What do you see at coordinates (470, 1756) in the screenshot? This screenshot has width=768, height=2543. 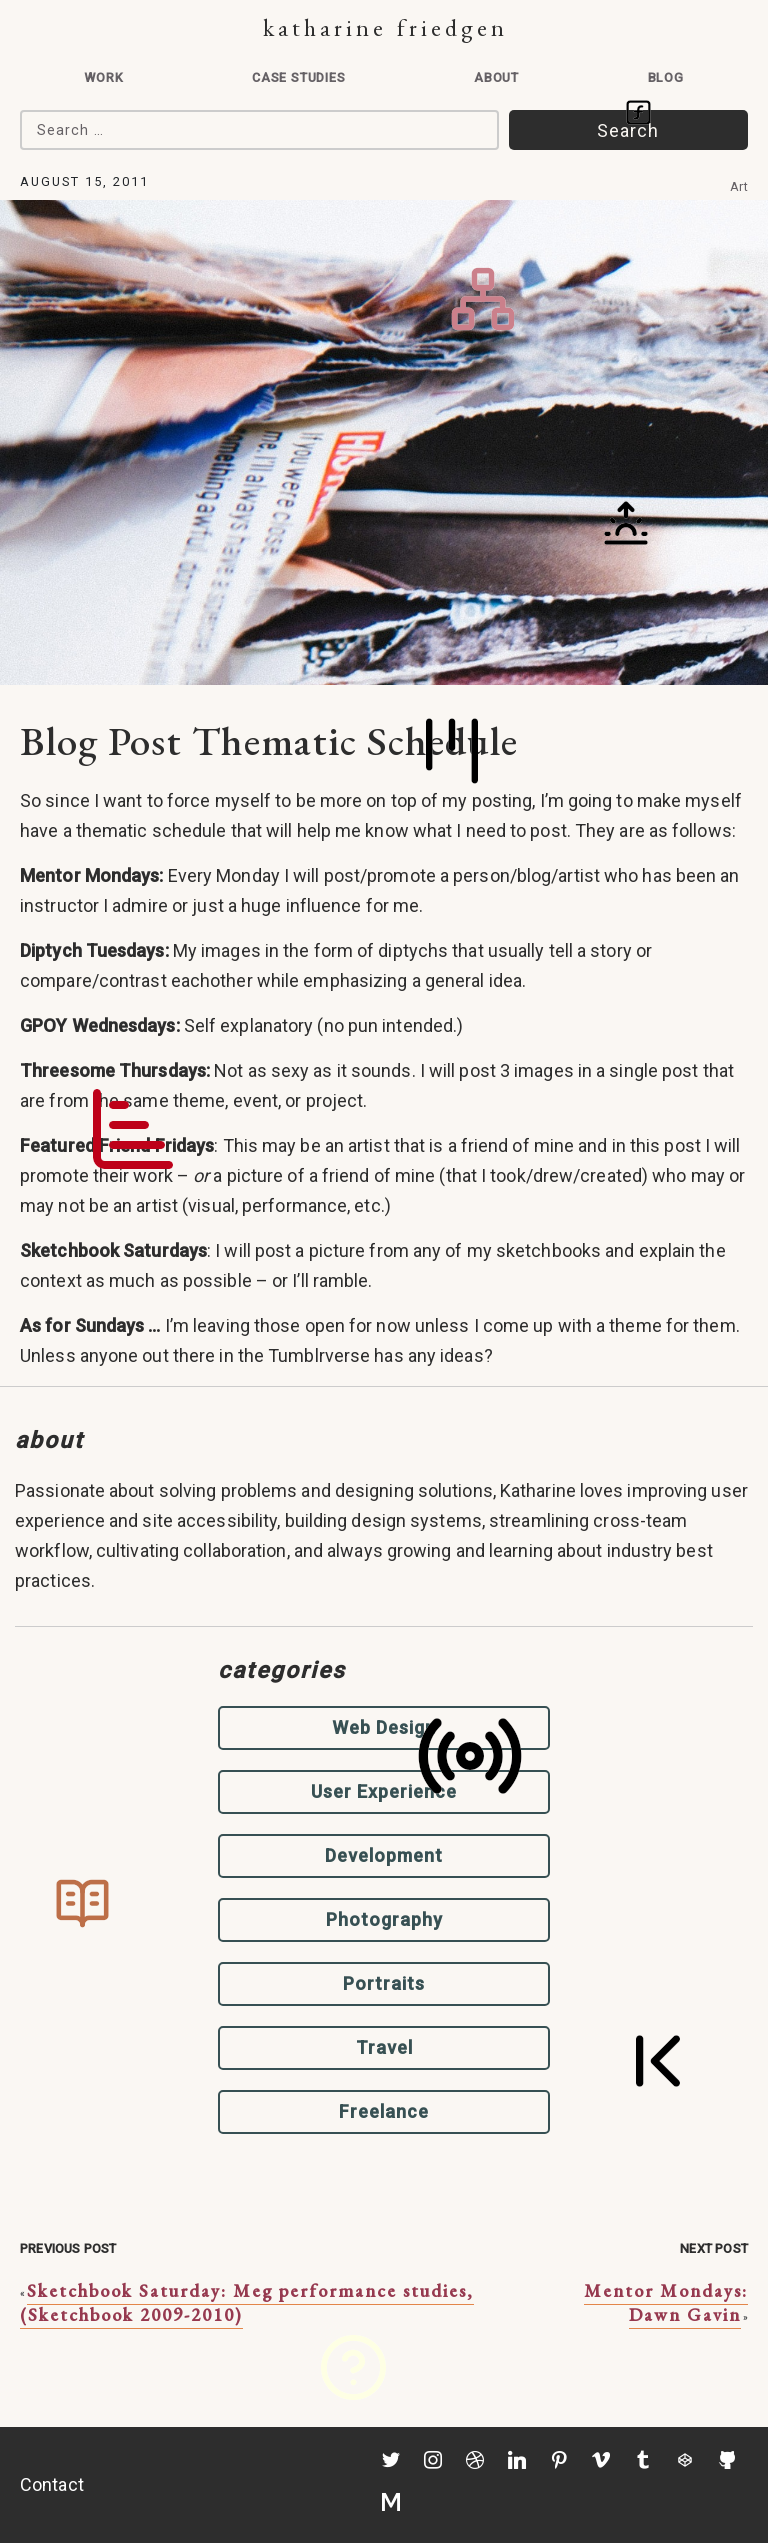 I see `access radio or audio streaming` at bounding box center [470, 1756].